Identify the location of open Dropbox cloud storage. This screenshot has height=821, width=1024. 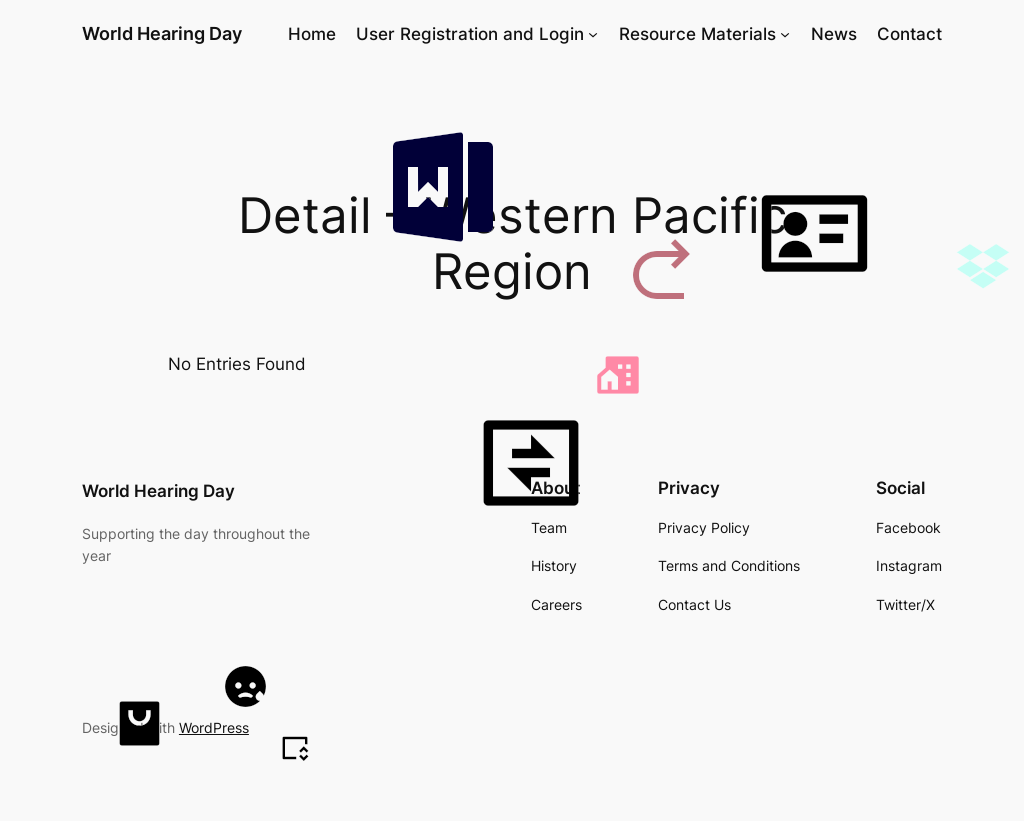
(983, 264).